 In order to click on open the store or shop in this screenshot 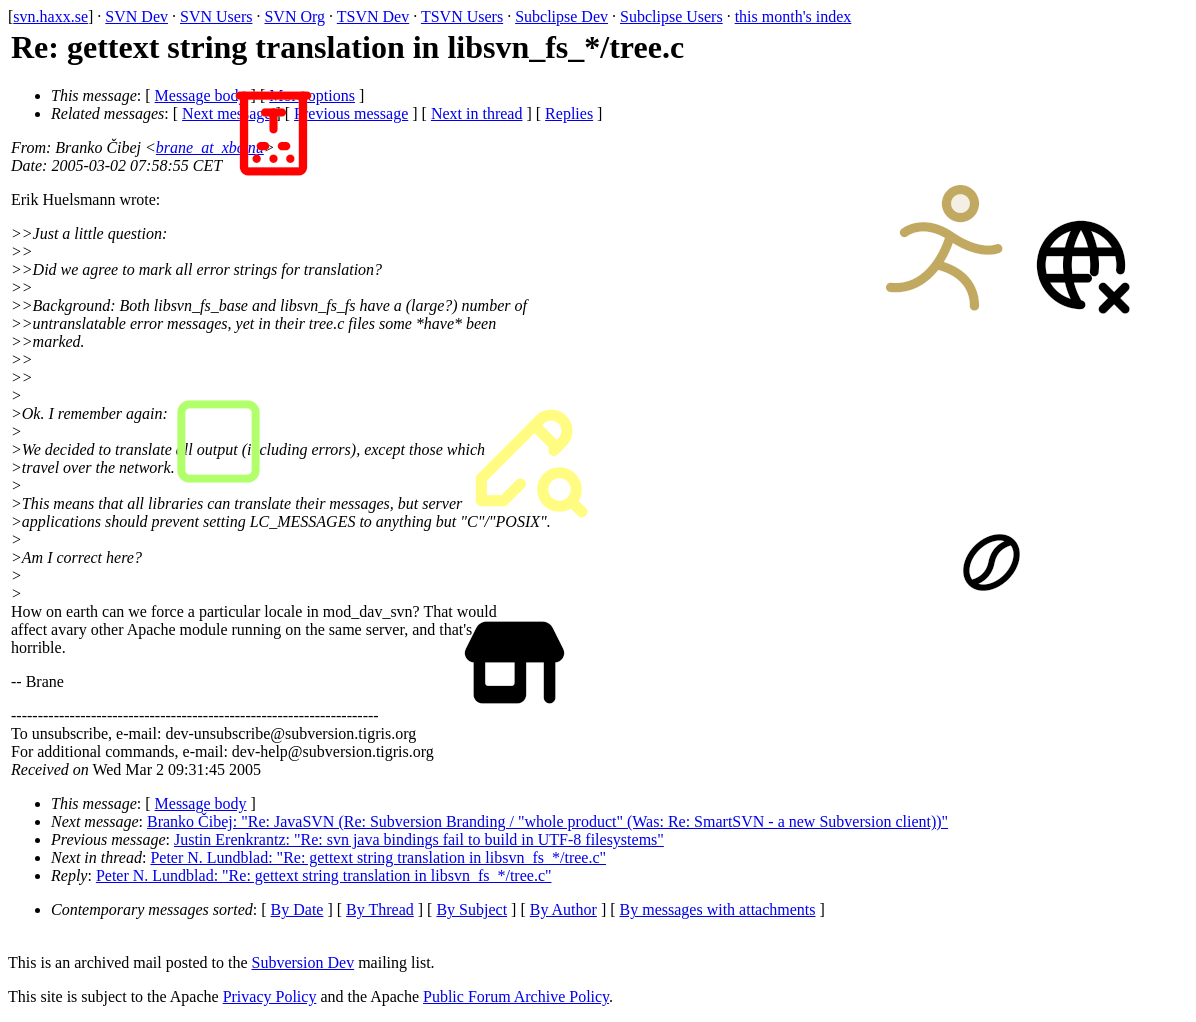, I will do `click(514, 662)`.